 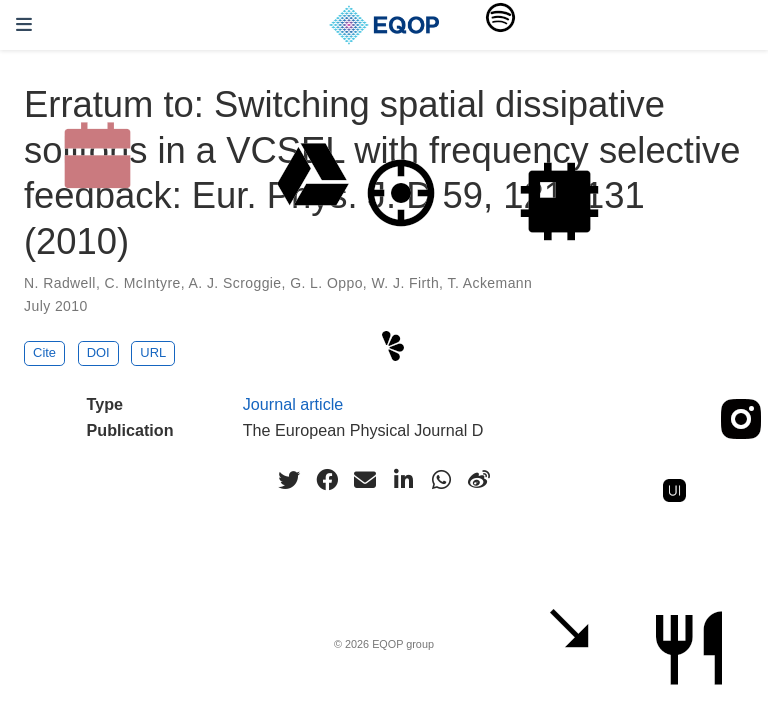 I want to click on heroui brand logo, so click(x=674, y=490).